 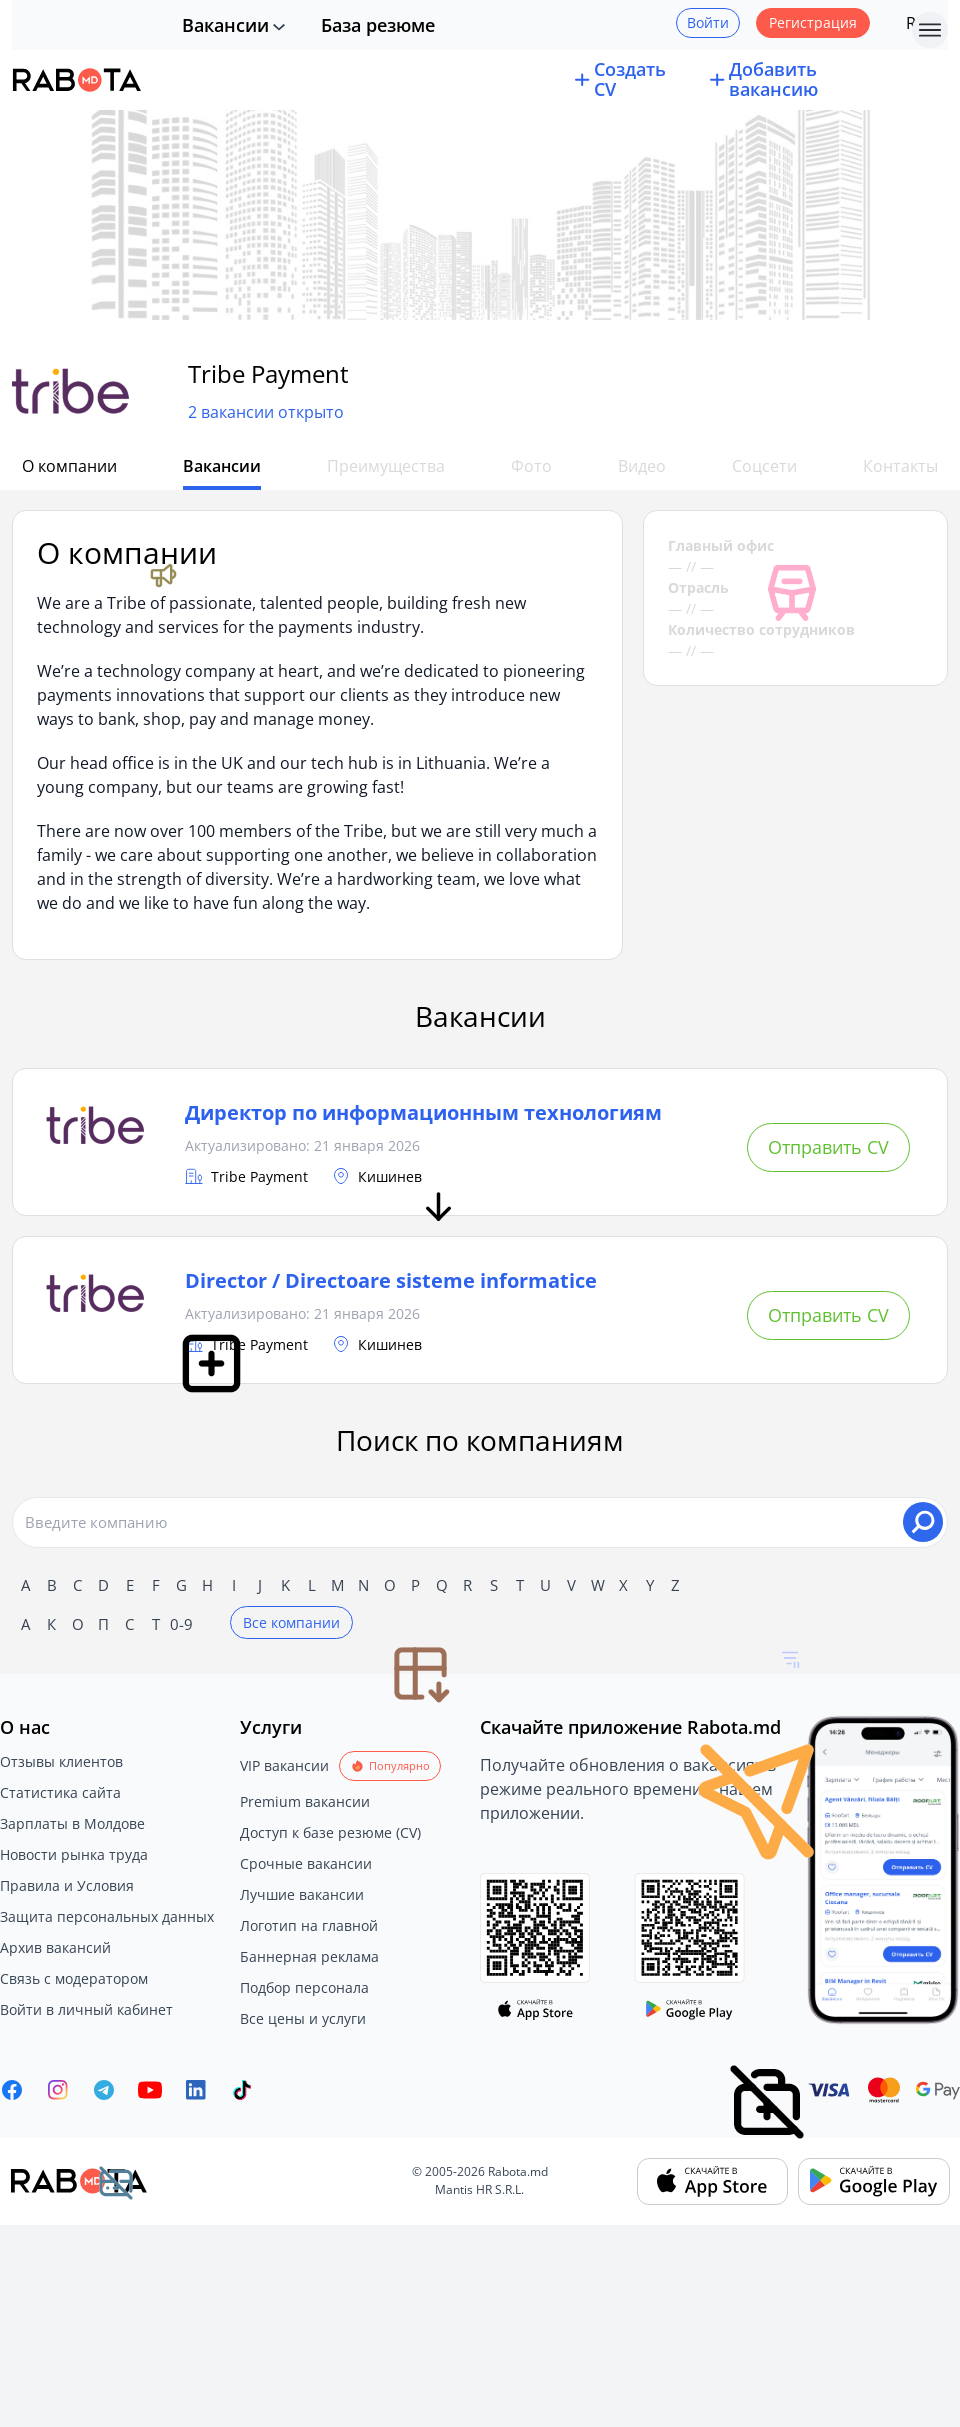 I want to click on access regional train schedules, so click(x=792, y=591).